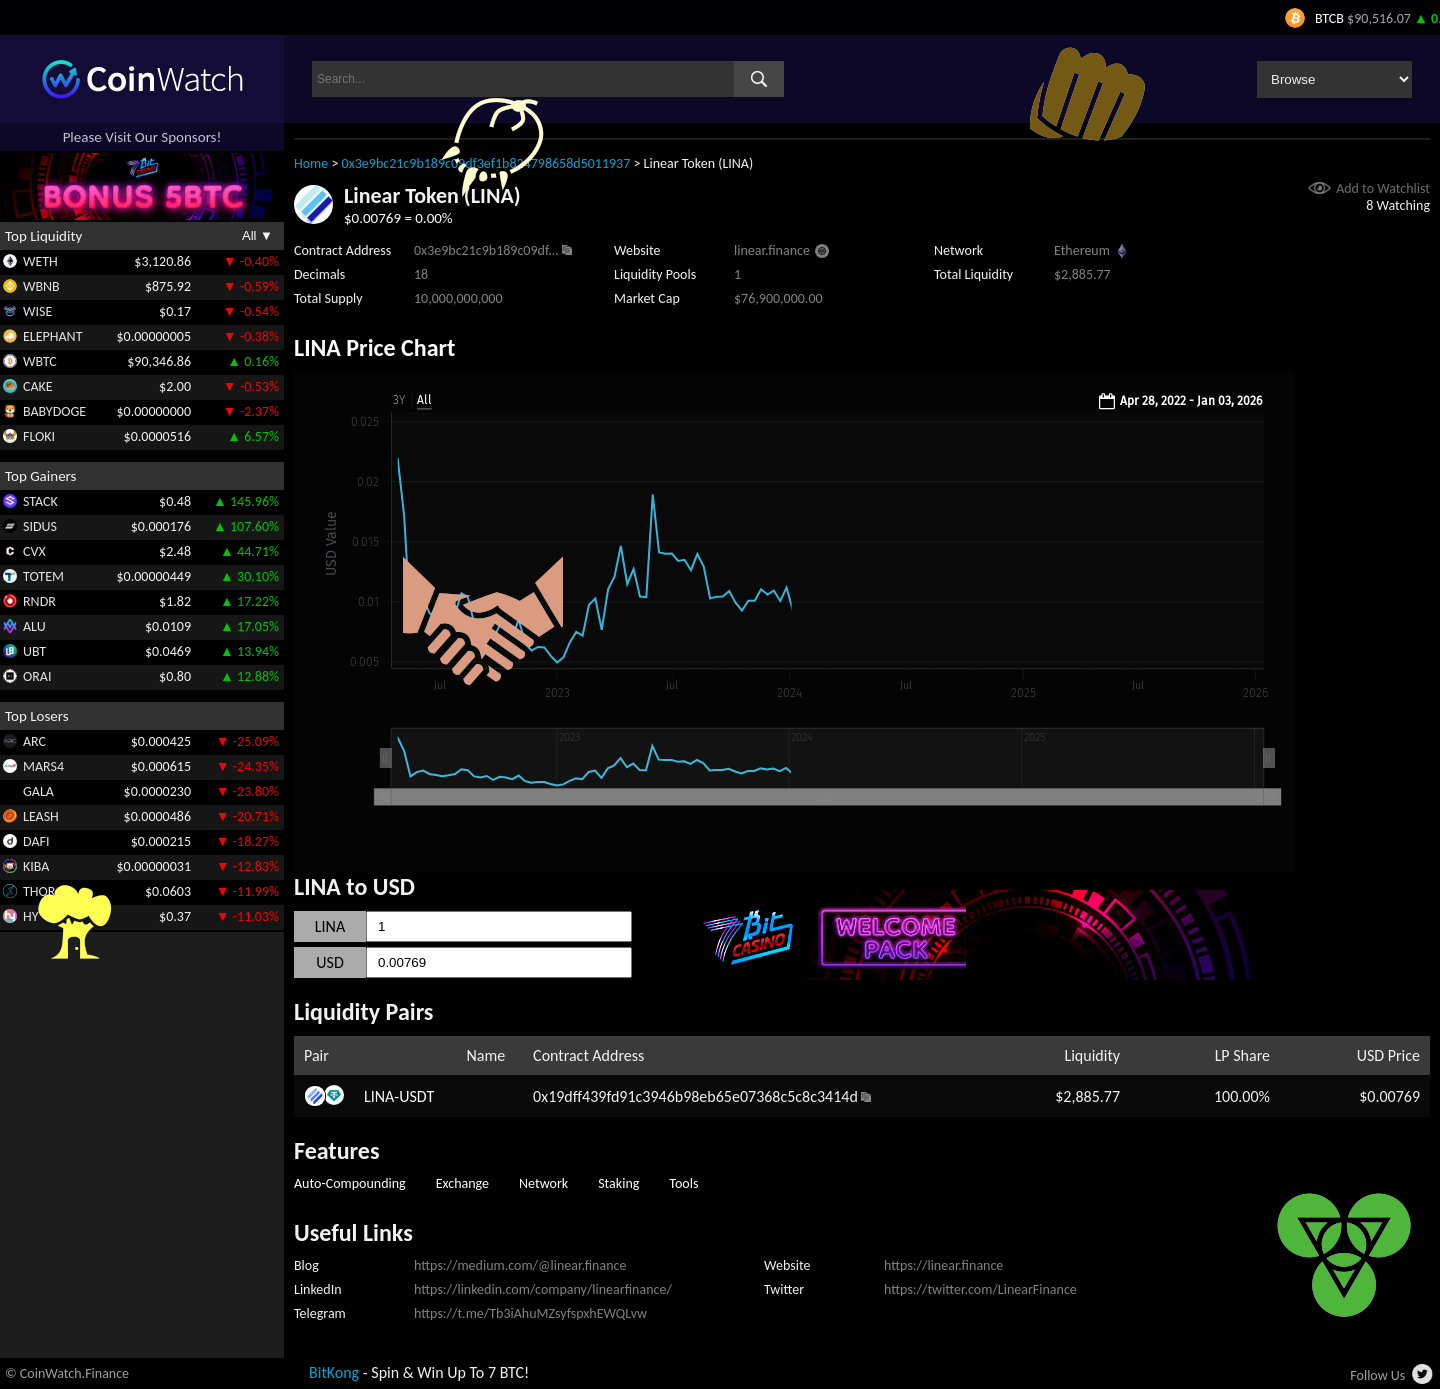 Image resolution: width=1440 pixels, height=1389 pixels. Describe the element at coordinates (492, 147) in the screenshot. I see `equip a tribal or primitive accessory` at that location.